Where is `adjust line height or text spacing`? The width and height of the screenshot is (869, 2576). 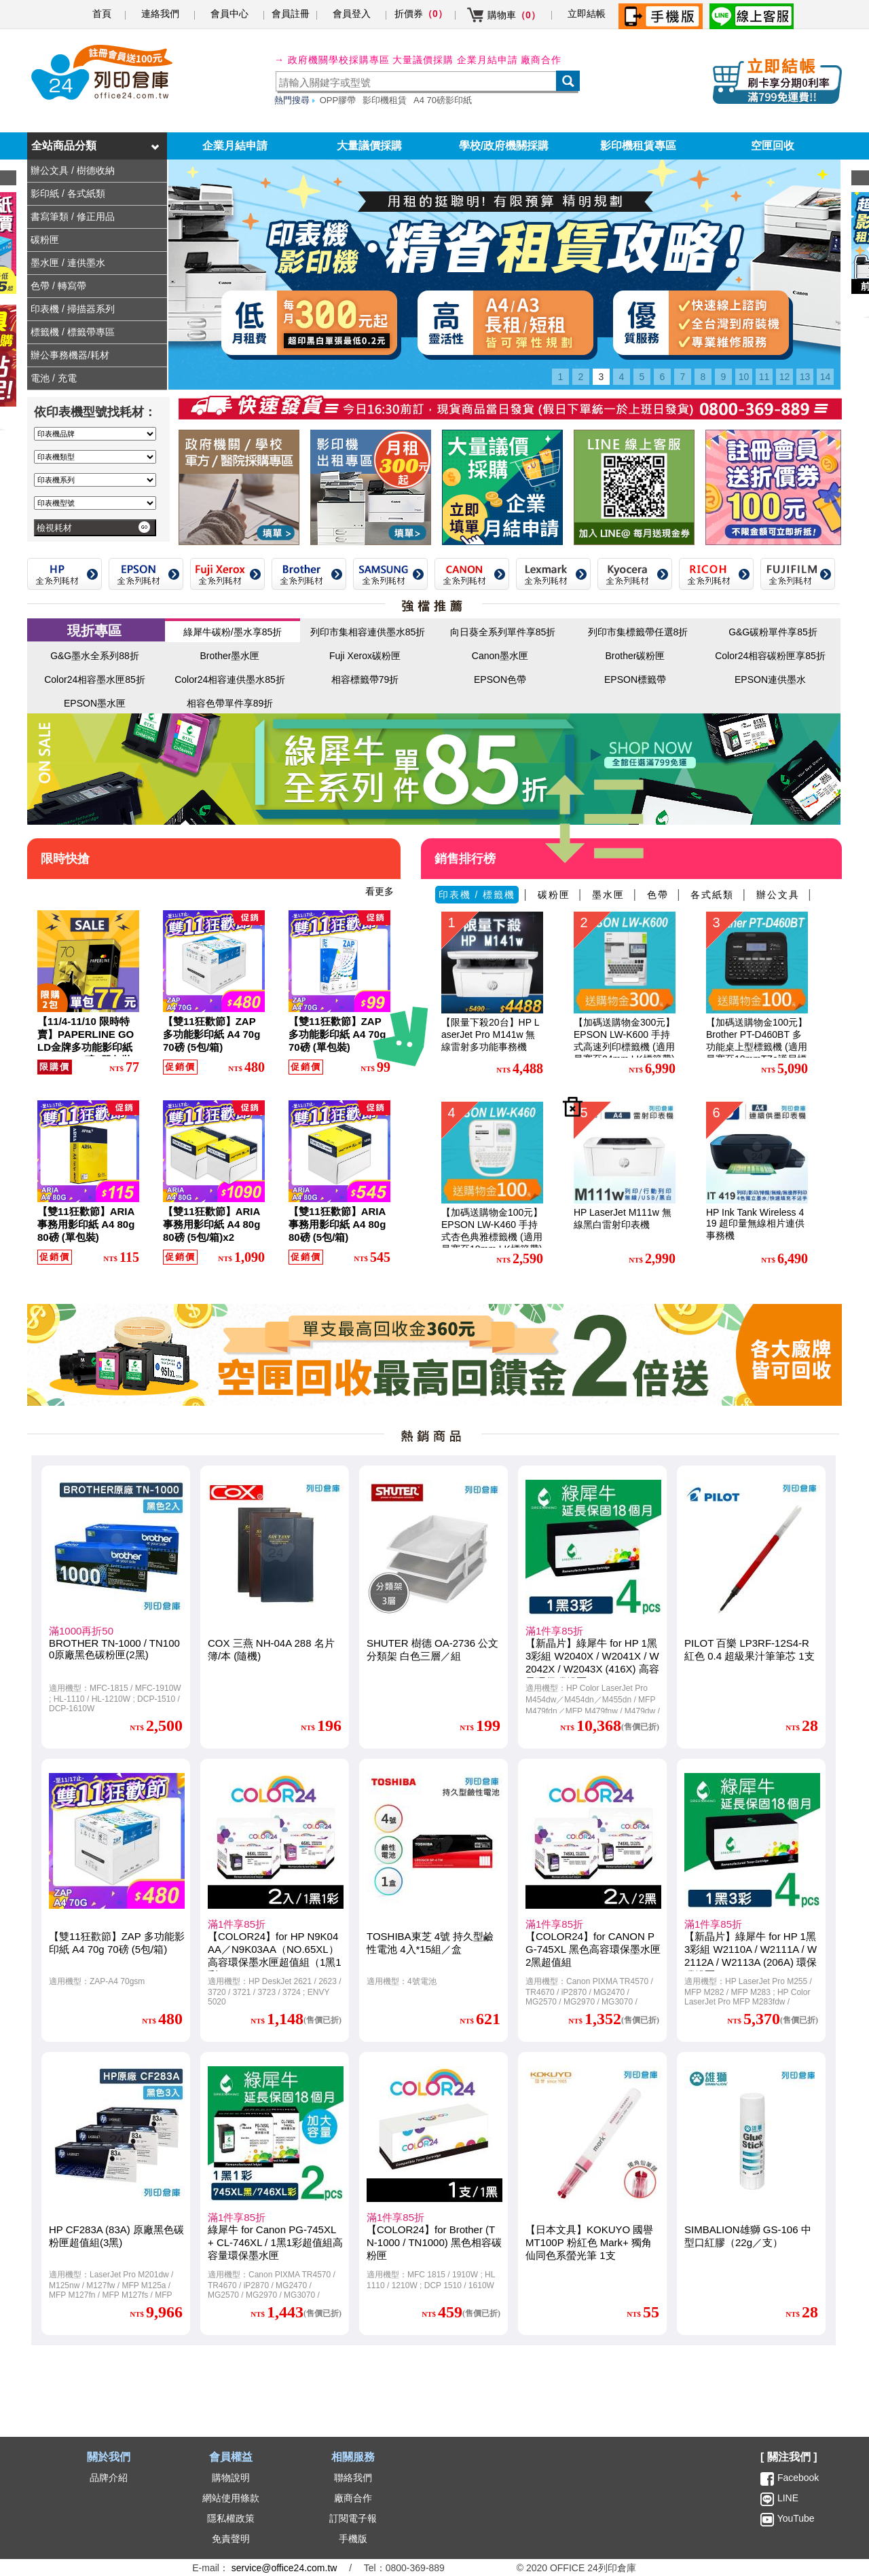 adjust line height or text spacing is located at coordinates (599, 819).